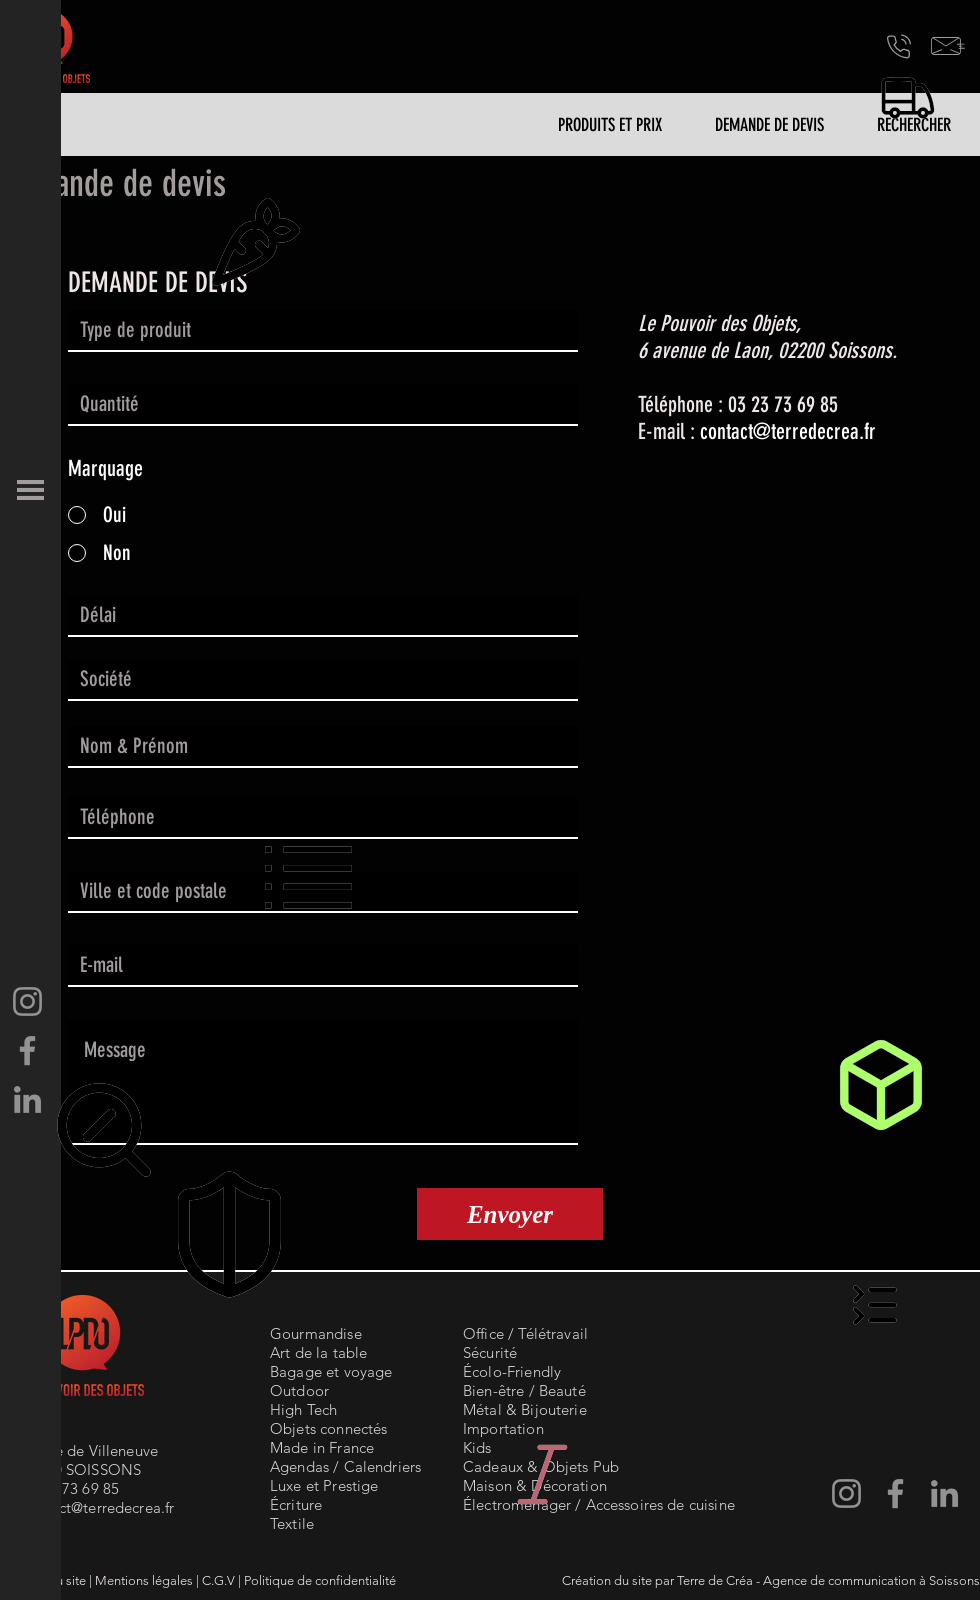  What do you see at coordinates (308, 877) in the screenshot?
I see `view items as a bulleted list` at bounding box center [308, 877].